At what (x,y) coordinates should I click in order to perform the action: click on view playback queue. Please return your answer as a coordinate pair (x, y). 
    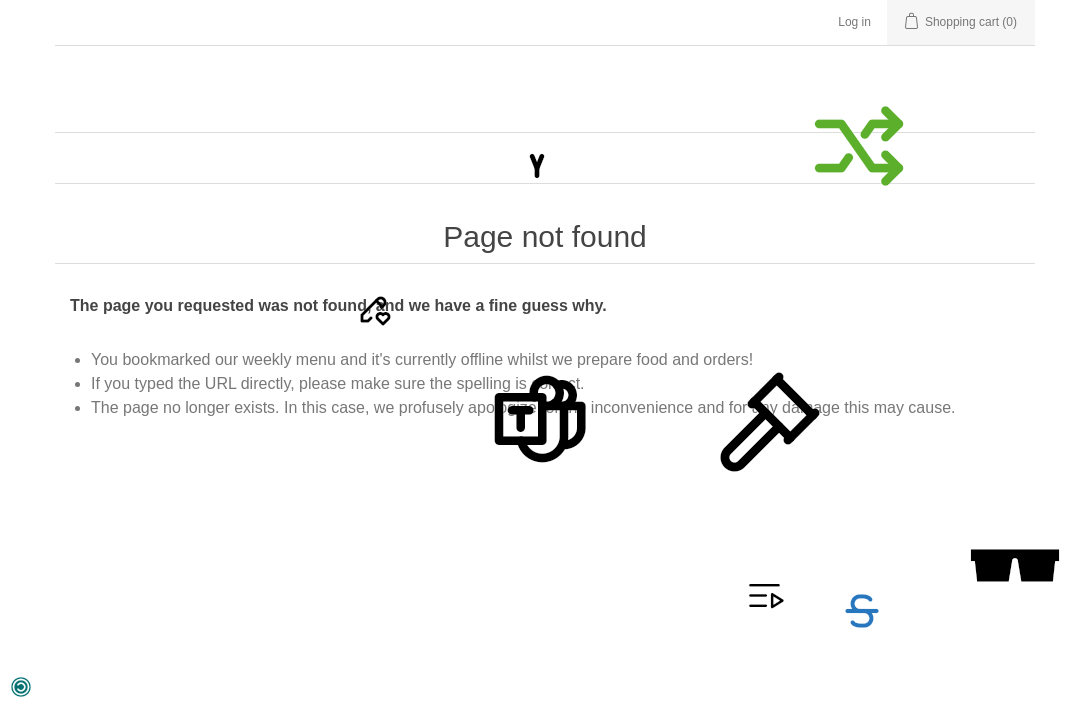
    Looking at the image, I should click on (764, 595).